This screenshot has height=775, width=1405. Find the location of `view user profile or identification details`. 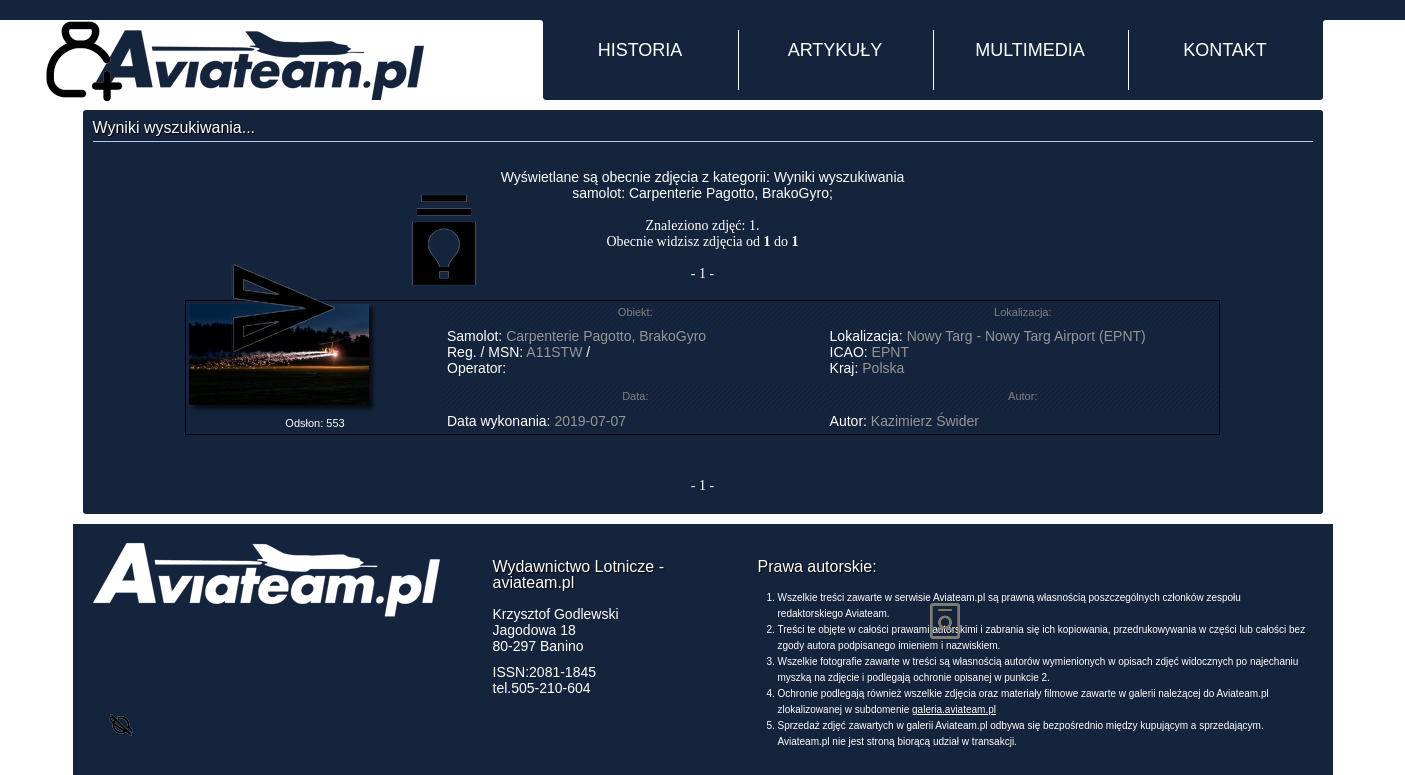

view user profile or identification details is located at coordinates (945, 621).